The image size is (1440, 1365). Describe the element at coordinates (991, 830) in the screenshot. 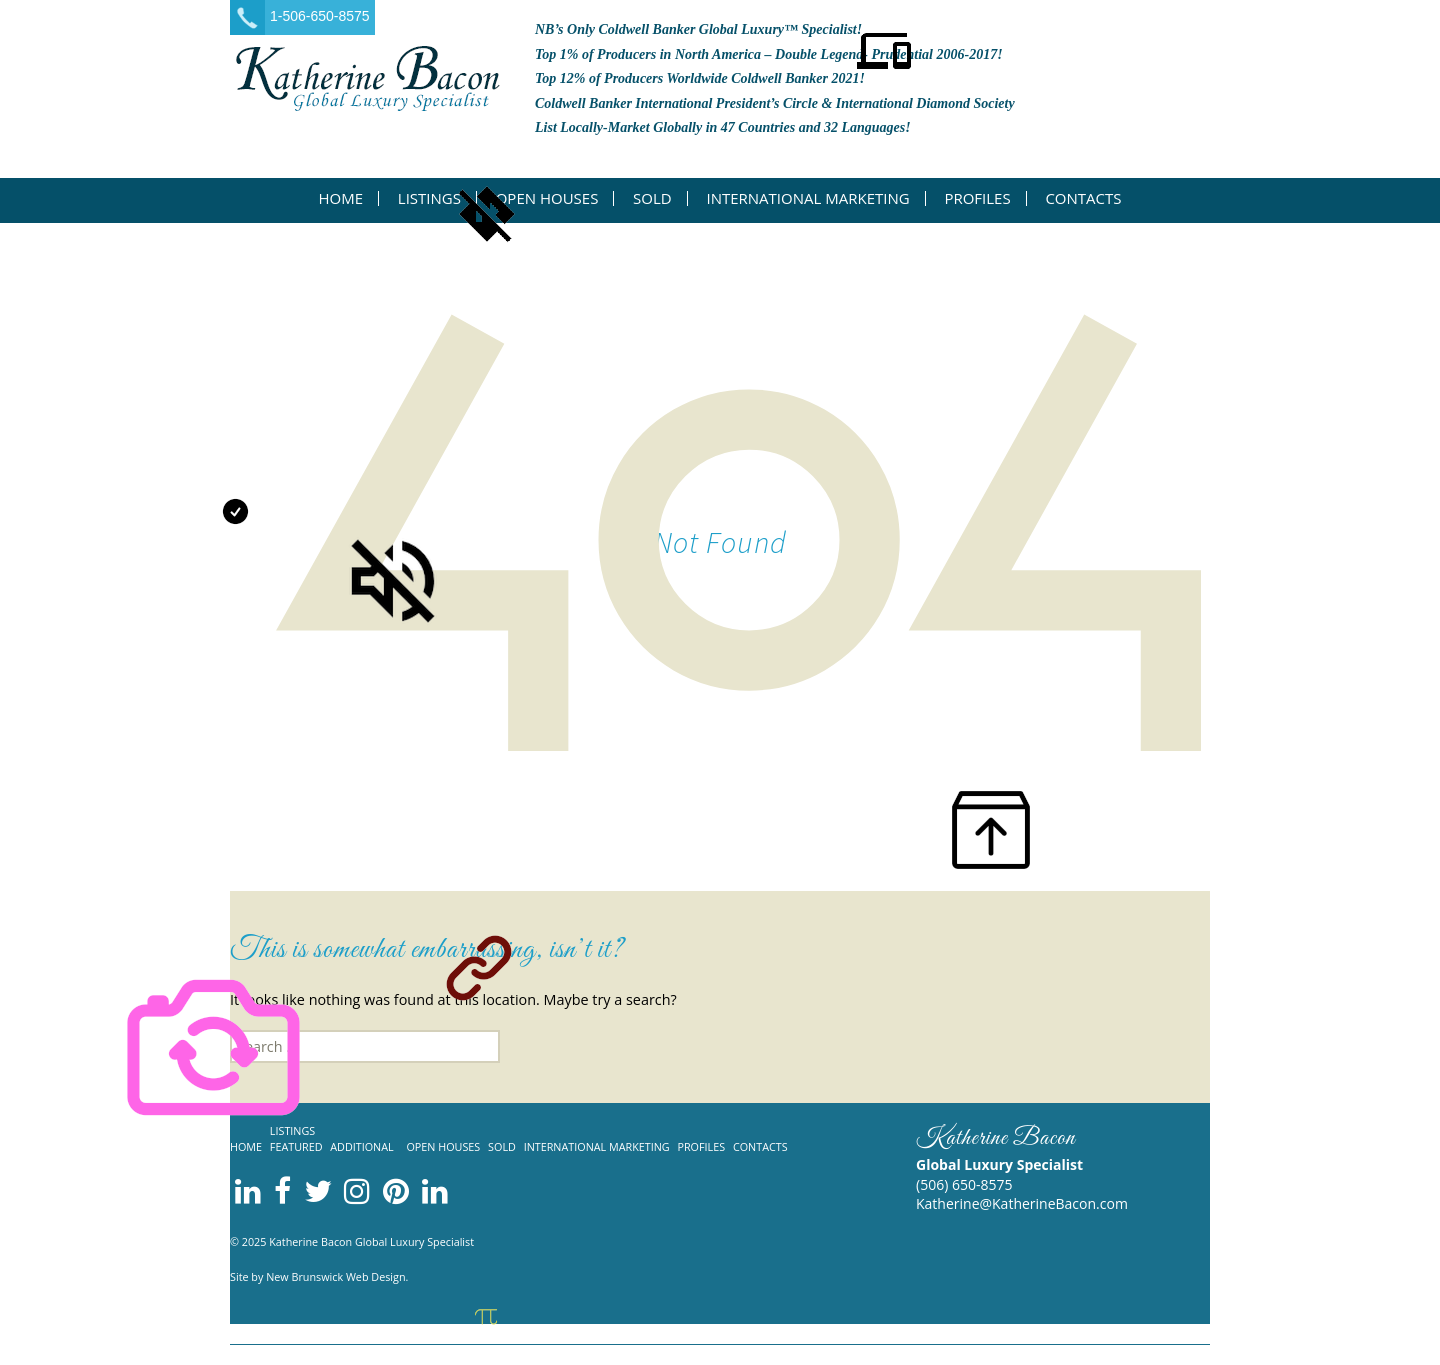

I see `upload a file or package` at that location.